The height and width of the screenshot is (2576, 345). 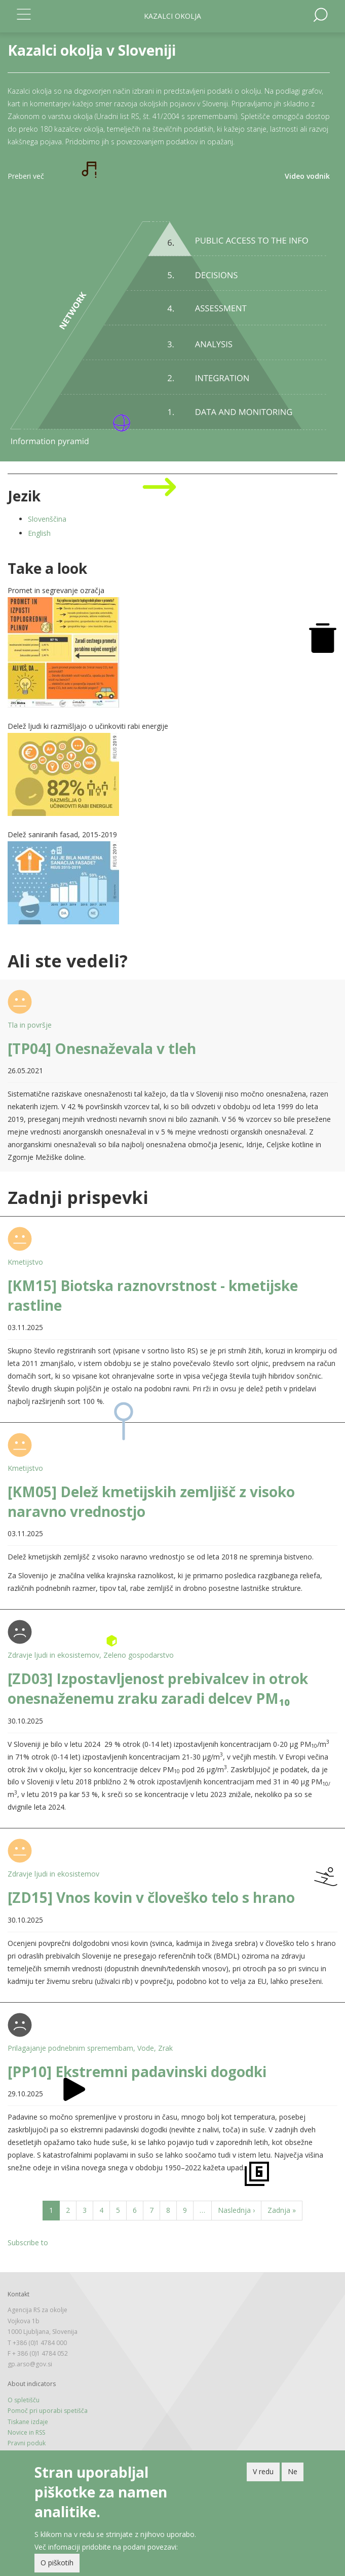 I want to click on mark a location on the map, so click(x=124, y=1421).